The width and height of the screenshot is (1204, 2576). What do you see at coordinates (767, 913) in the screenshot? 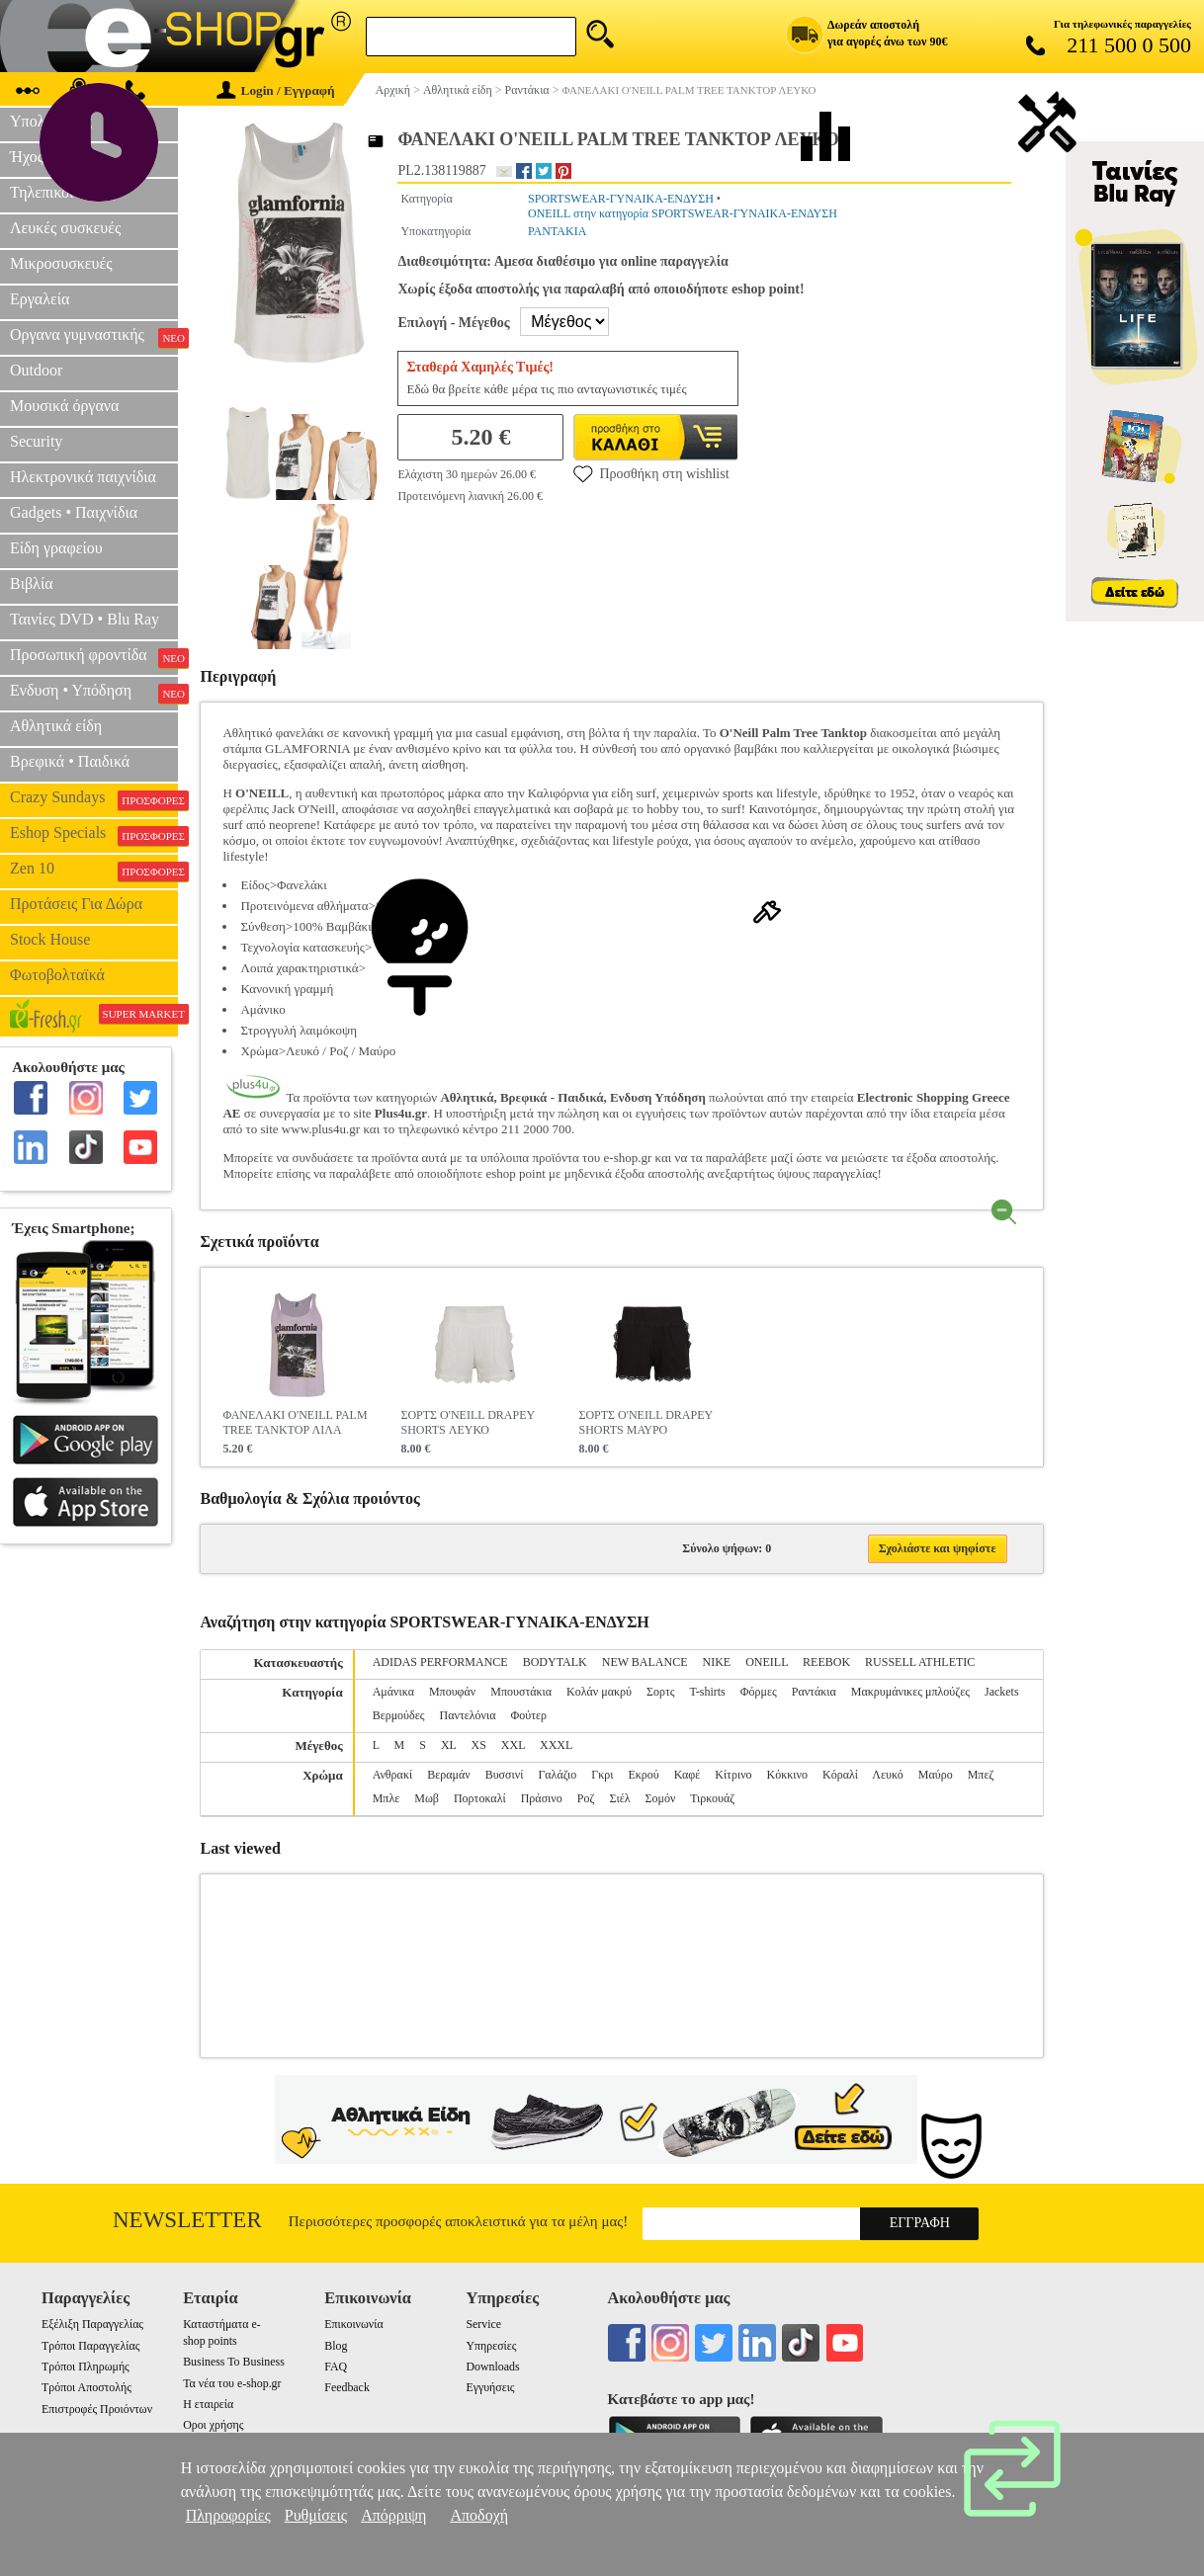
I see `access crafting or building tools` at bounding box center [767, 913].